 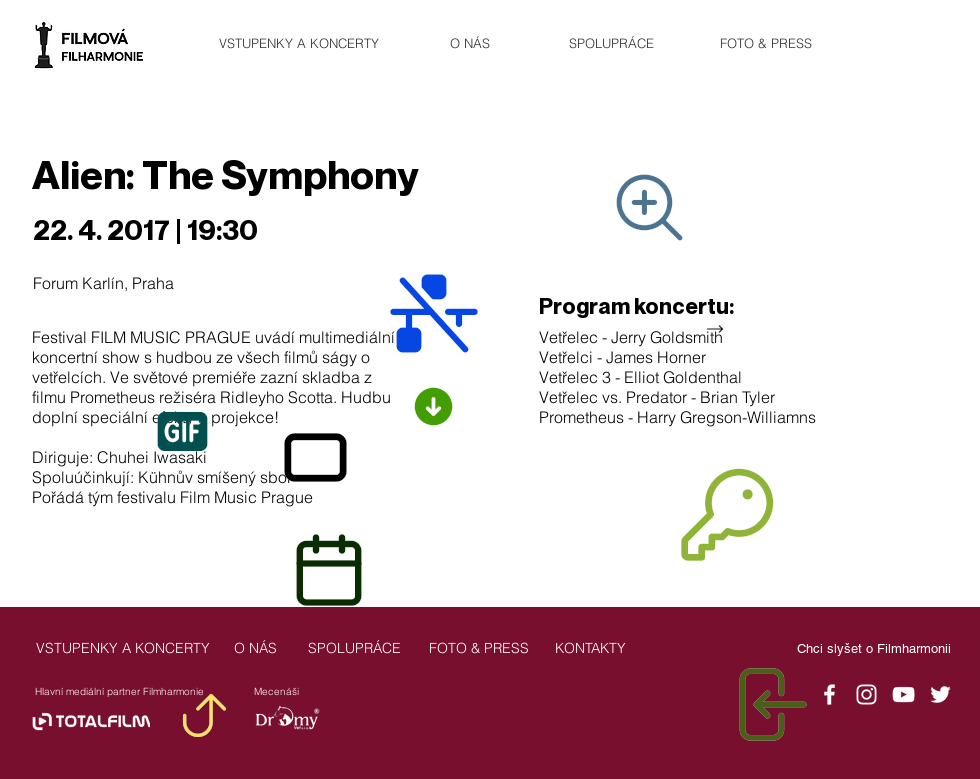 What do you see at coordinates (315, 457) in the screenshot?
I see `switch to landscape orientation` at bounding box center [315, 457].